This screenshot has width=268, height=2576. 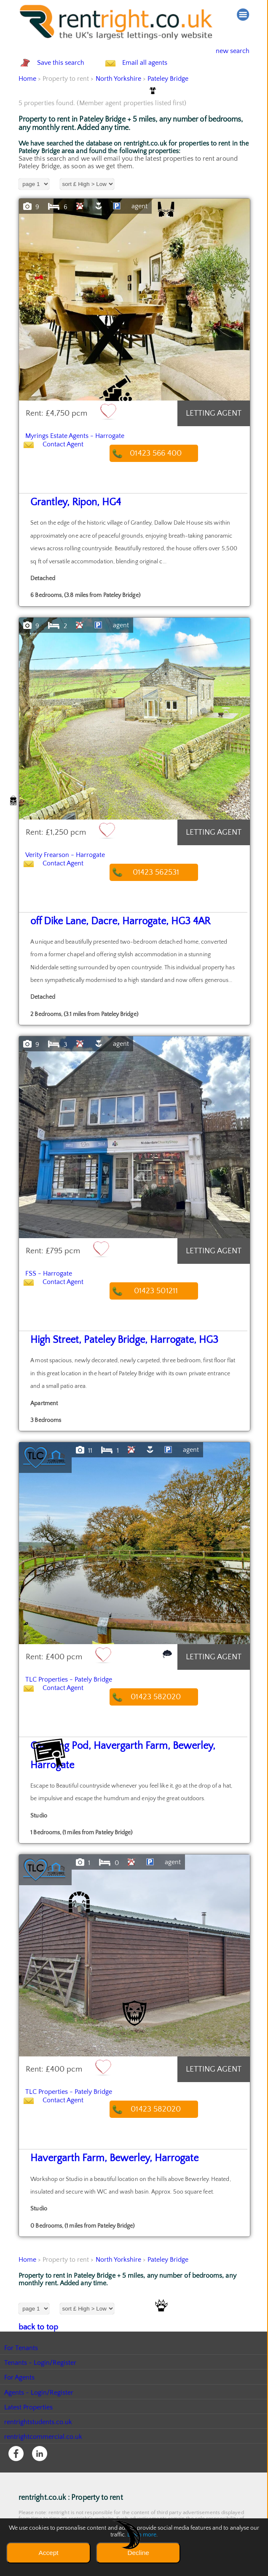 I want to click on indicates a slash or cutting attack action, so click(x=126, y=2535).